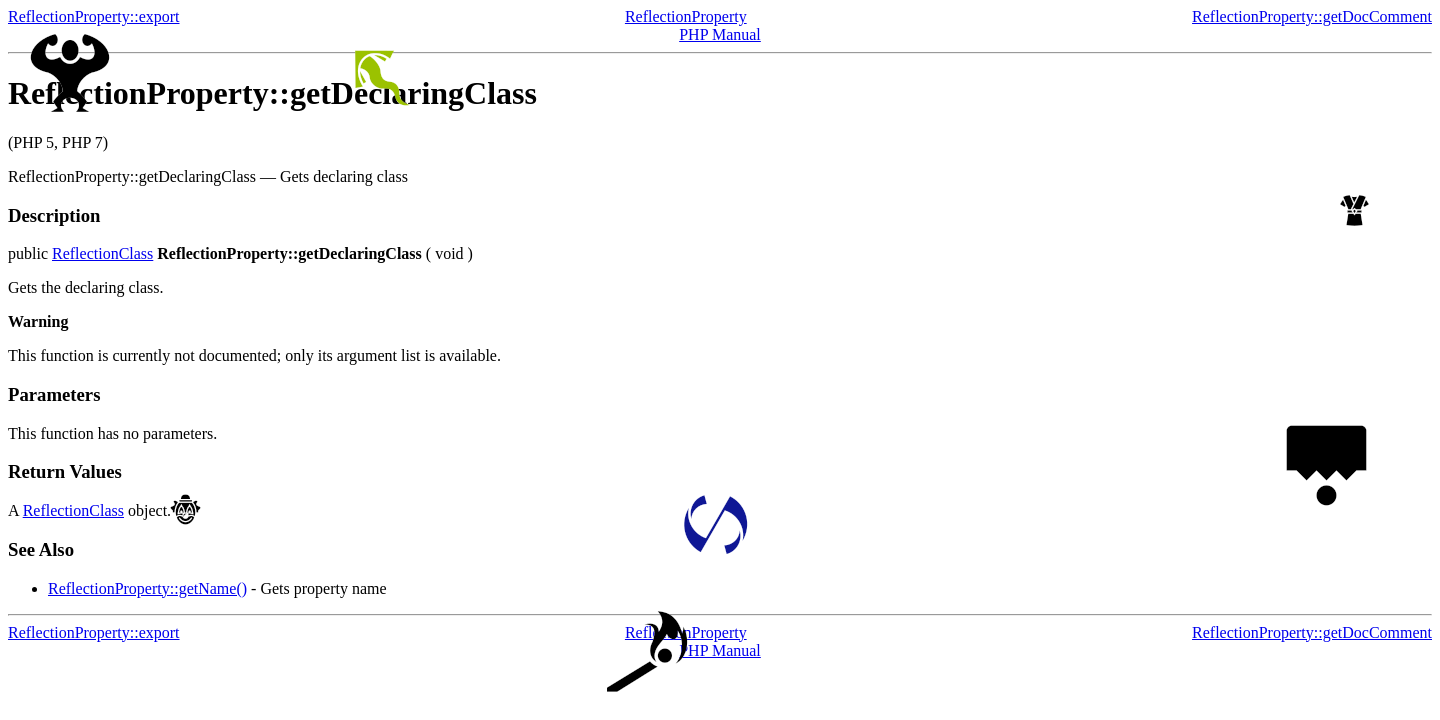 This screenshot has width=1440, height=720. What do you see at coordinates (647, 651) in the screenshot?
I see `ignite or start a fire feature` at bounding box center [647, 651].